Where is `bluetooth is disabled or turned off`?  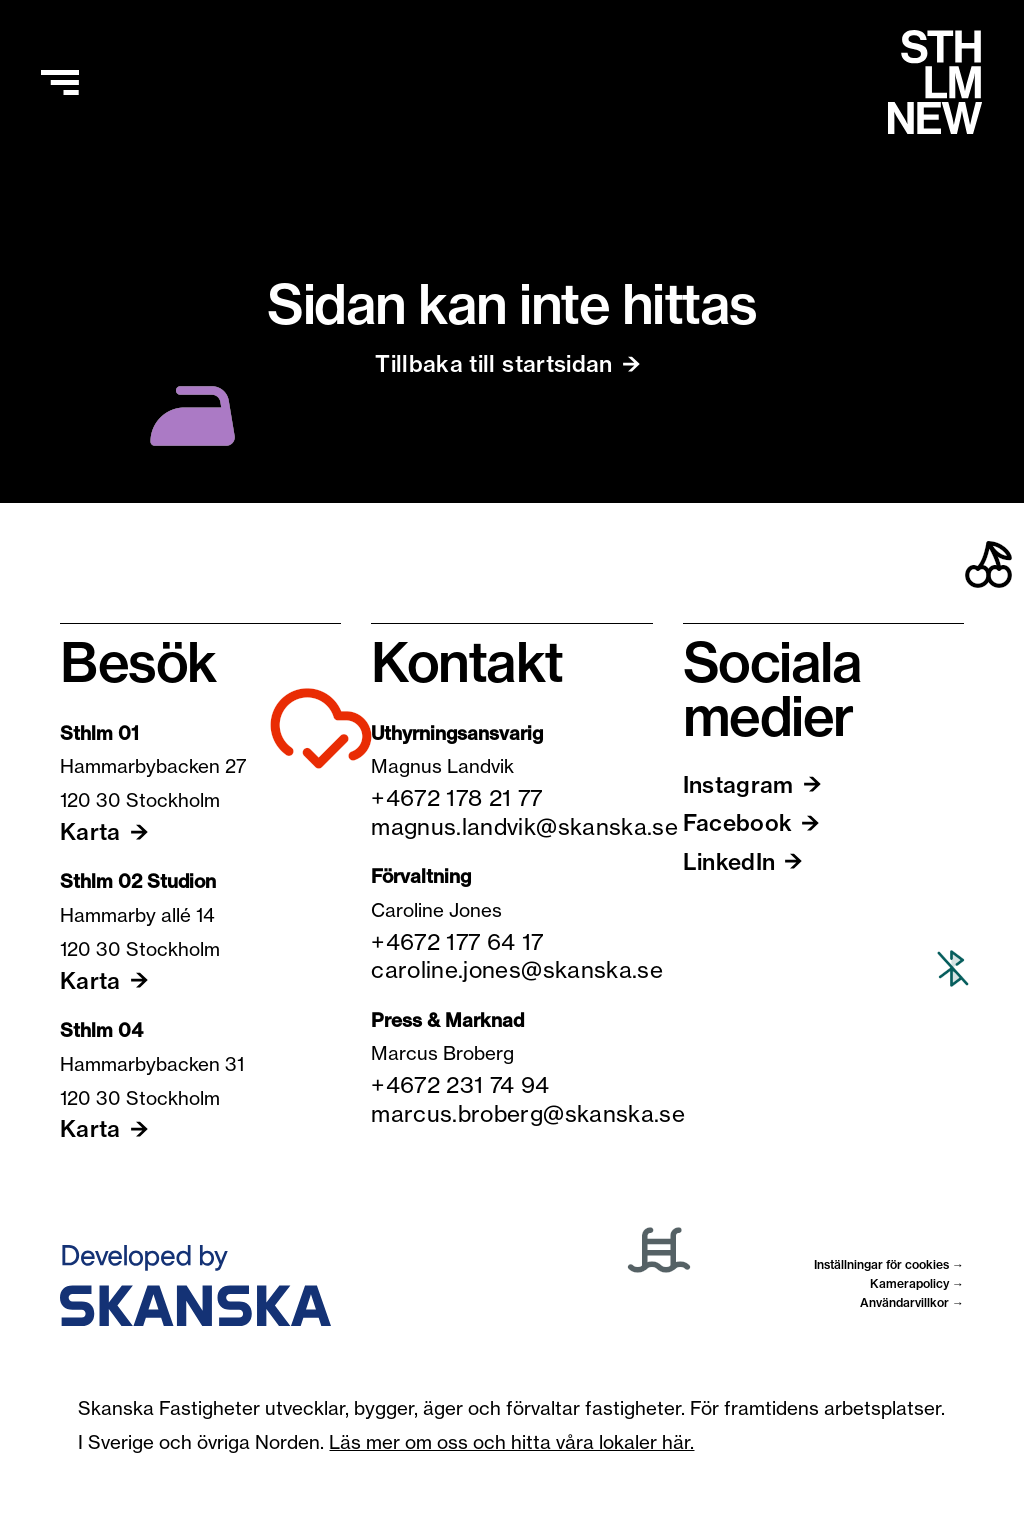 bluetooth is disabled or turned off is located at coordinates (951, 968).